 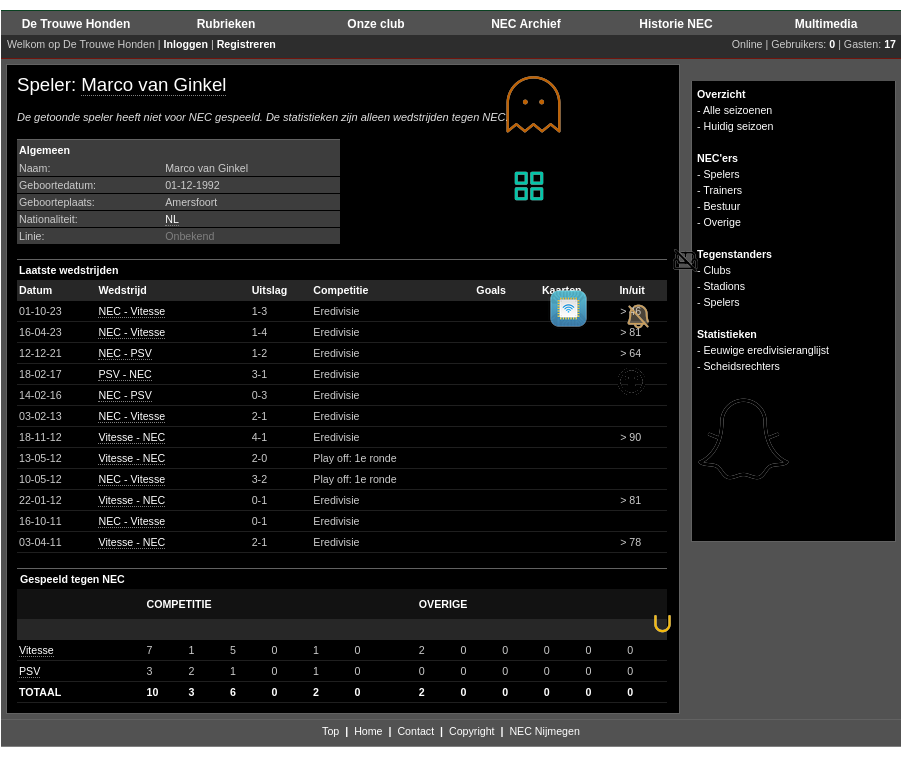 I want to click on indicates furniture or seating is unavailable, so click(x=685, y=260).